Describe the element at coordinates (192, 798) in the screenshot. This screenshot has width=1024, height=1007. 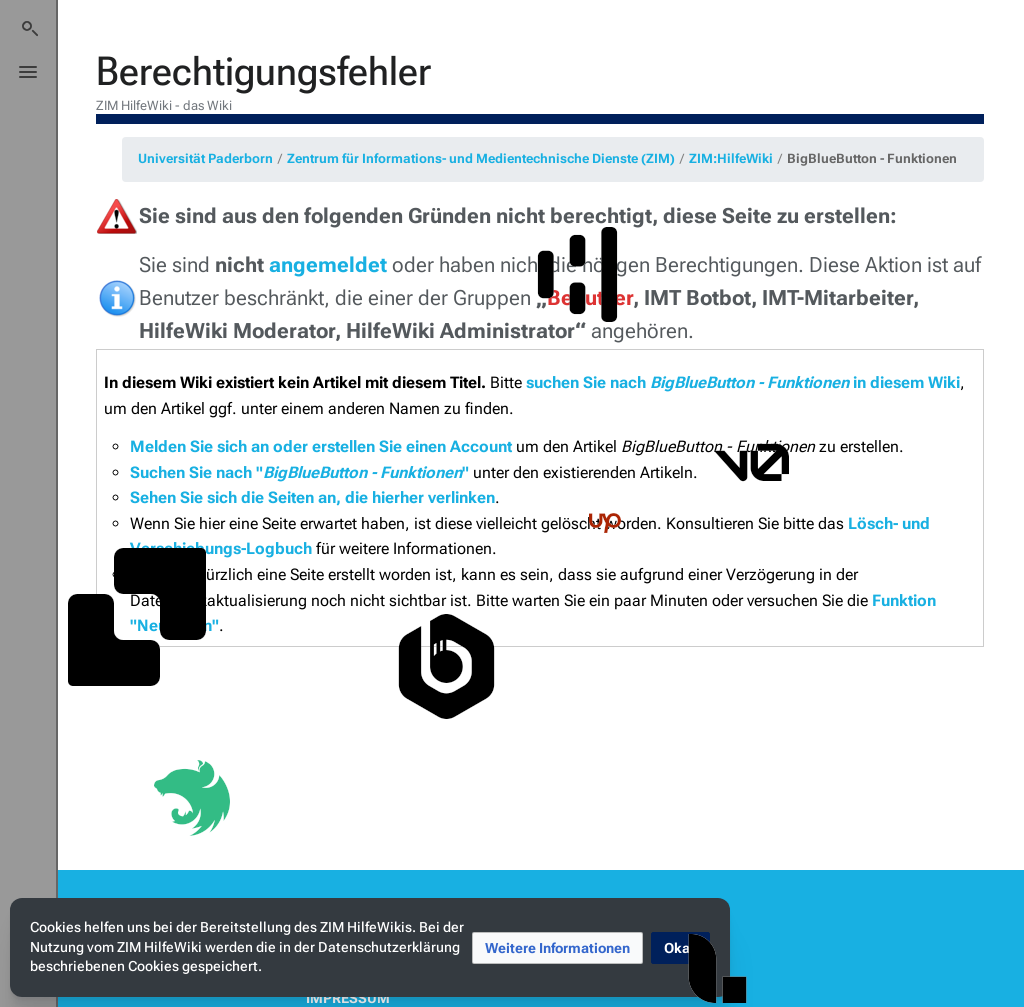
I see `NestJS framework logo` at that location.